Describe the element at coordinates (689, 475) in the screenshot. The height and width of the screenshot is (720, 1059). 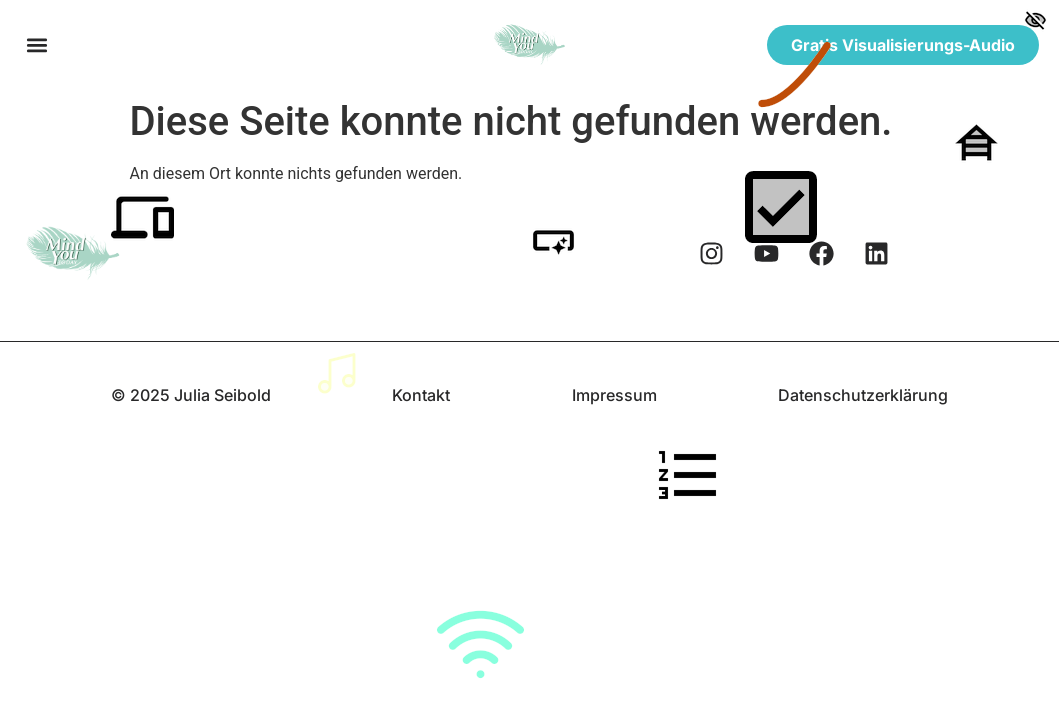
I see `create a numbered list` at that location.